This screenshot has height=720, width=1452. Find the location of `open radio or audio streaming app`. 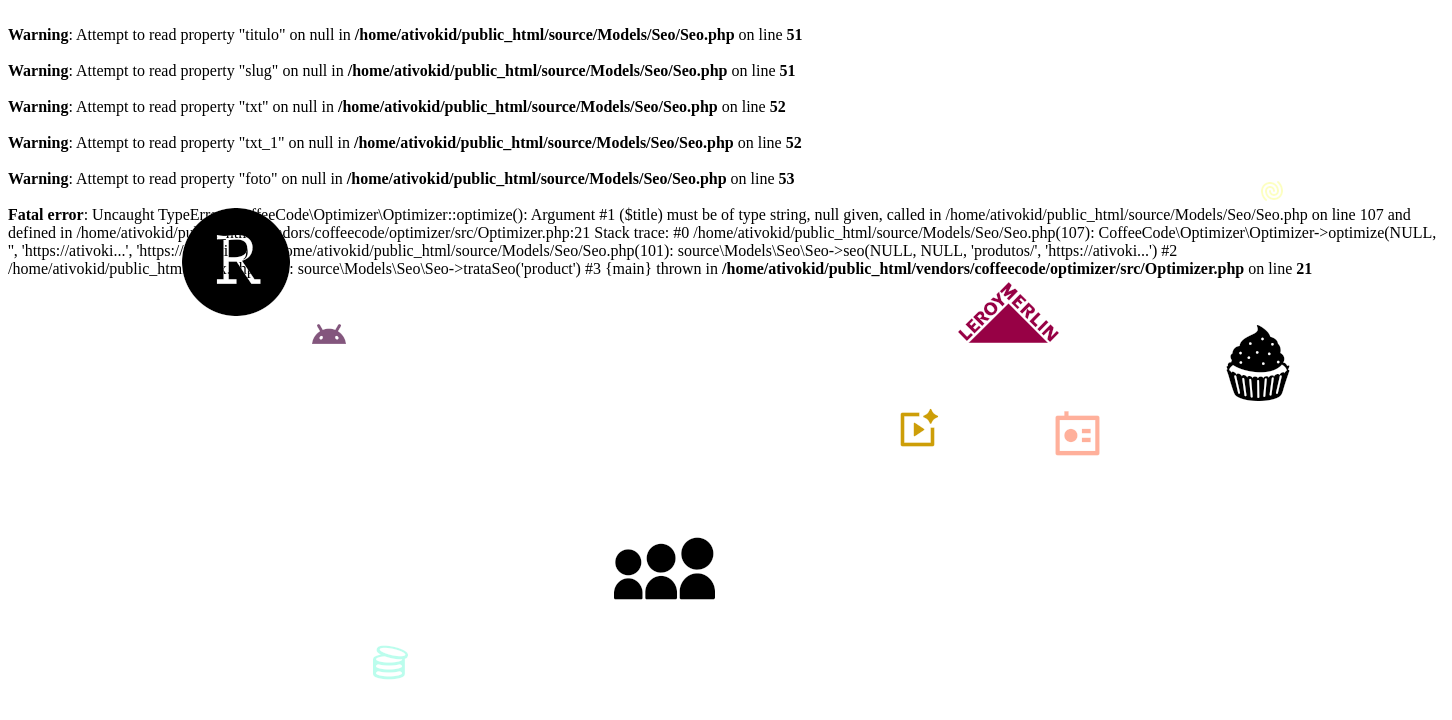

open radio or audio streaming app is located at coordinates (1077, 435).